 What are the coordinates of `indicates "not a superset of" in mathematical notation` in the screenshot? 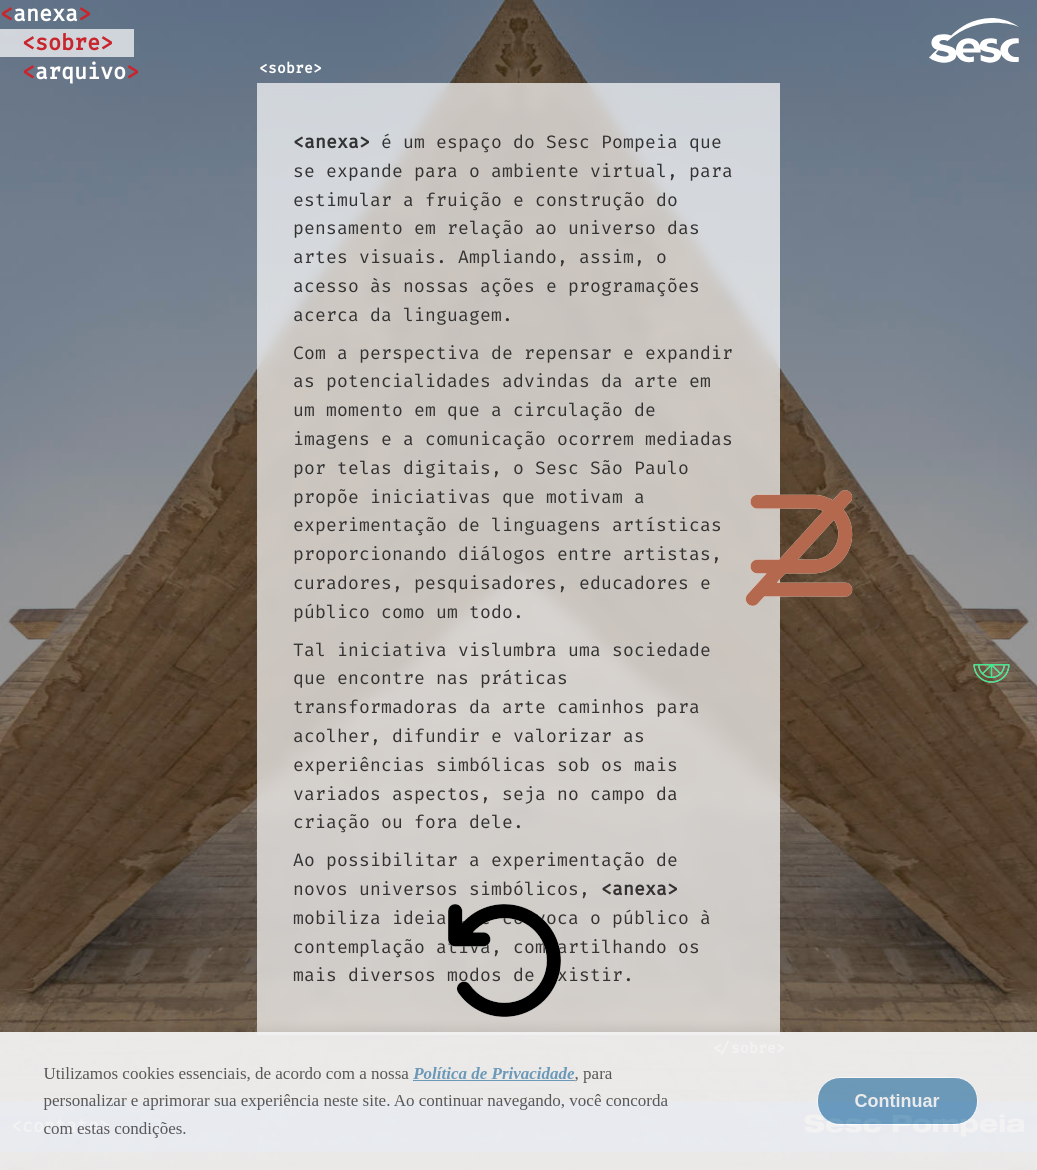 It's located at (799, 548).